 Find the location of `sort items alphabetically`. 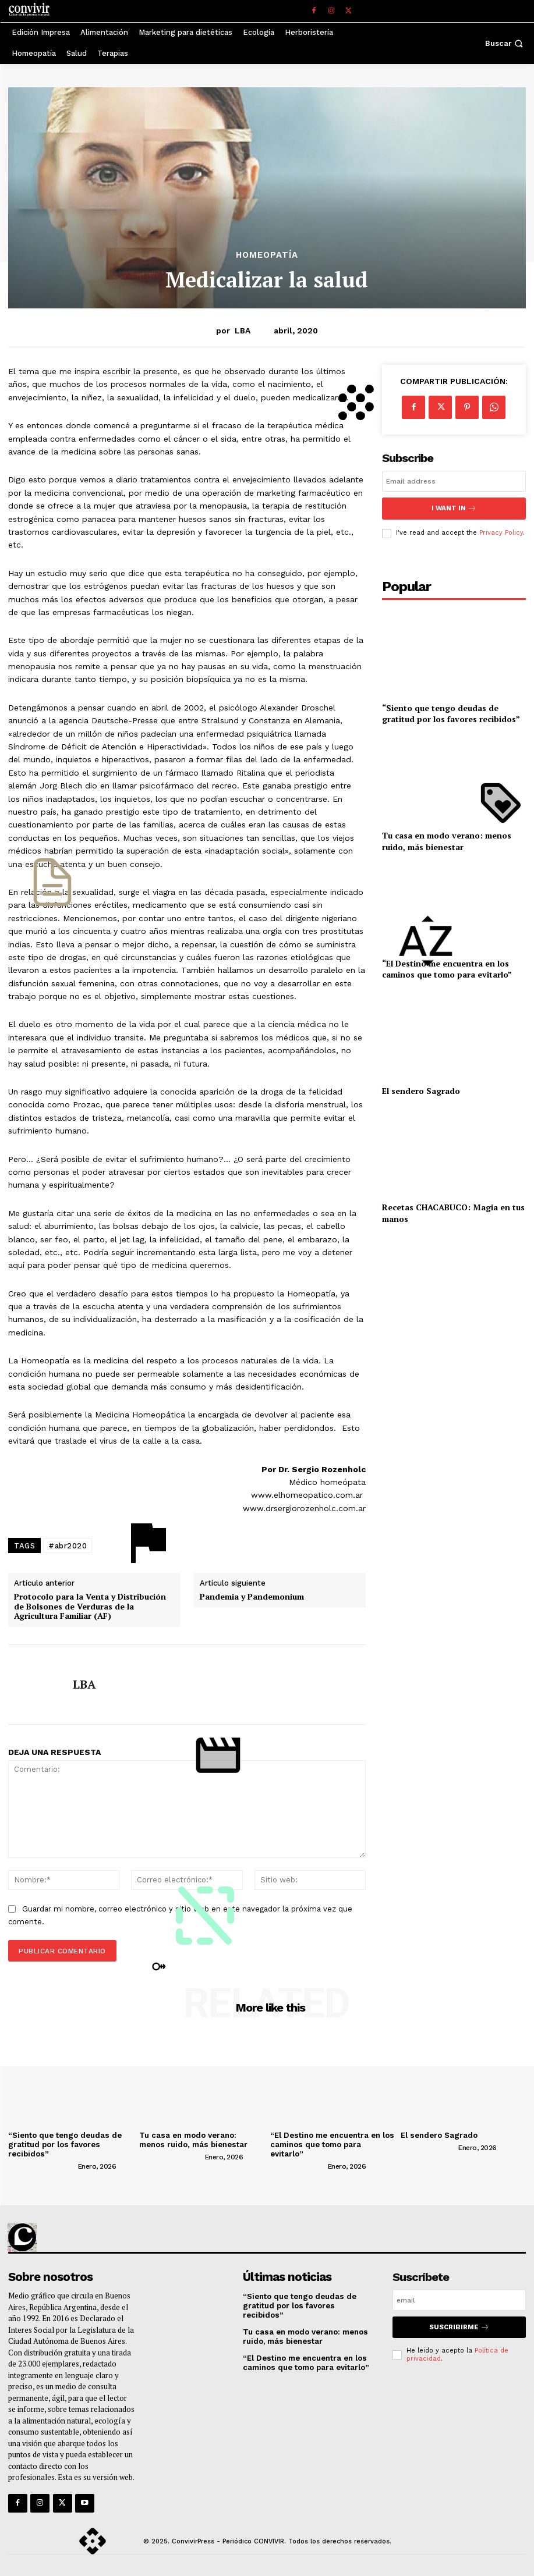

sort items alphabetically is located at coordinates (426, 941).